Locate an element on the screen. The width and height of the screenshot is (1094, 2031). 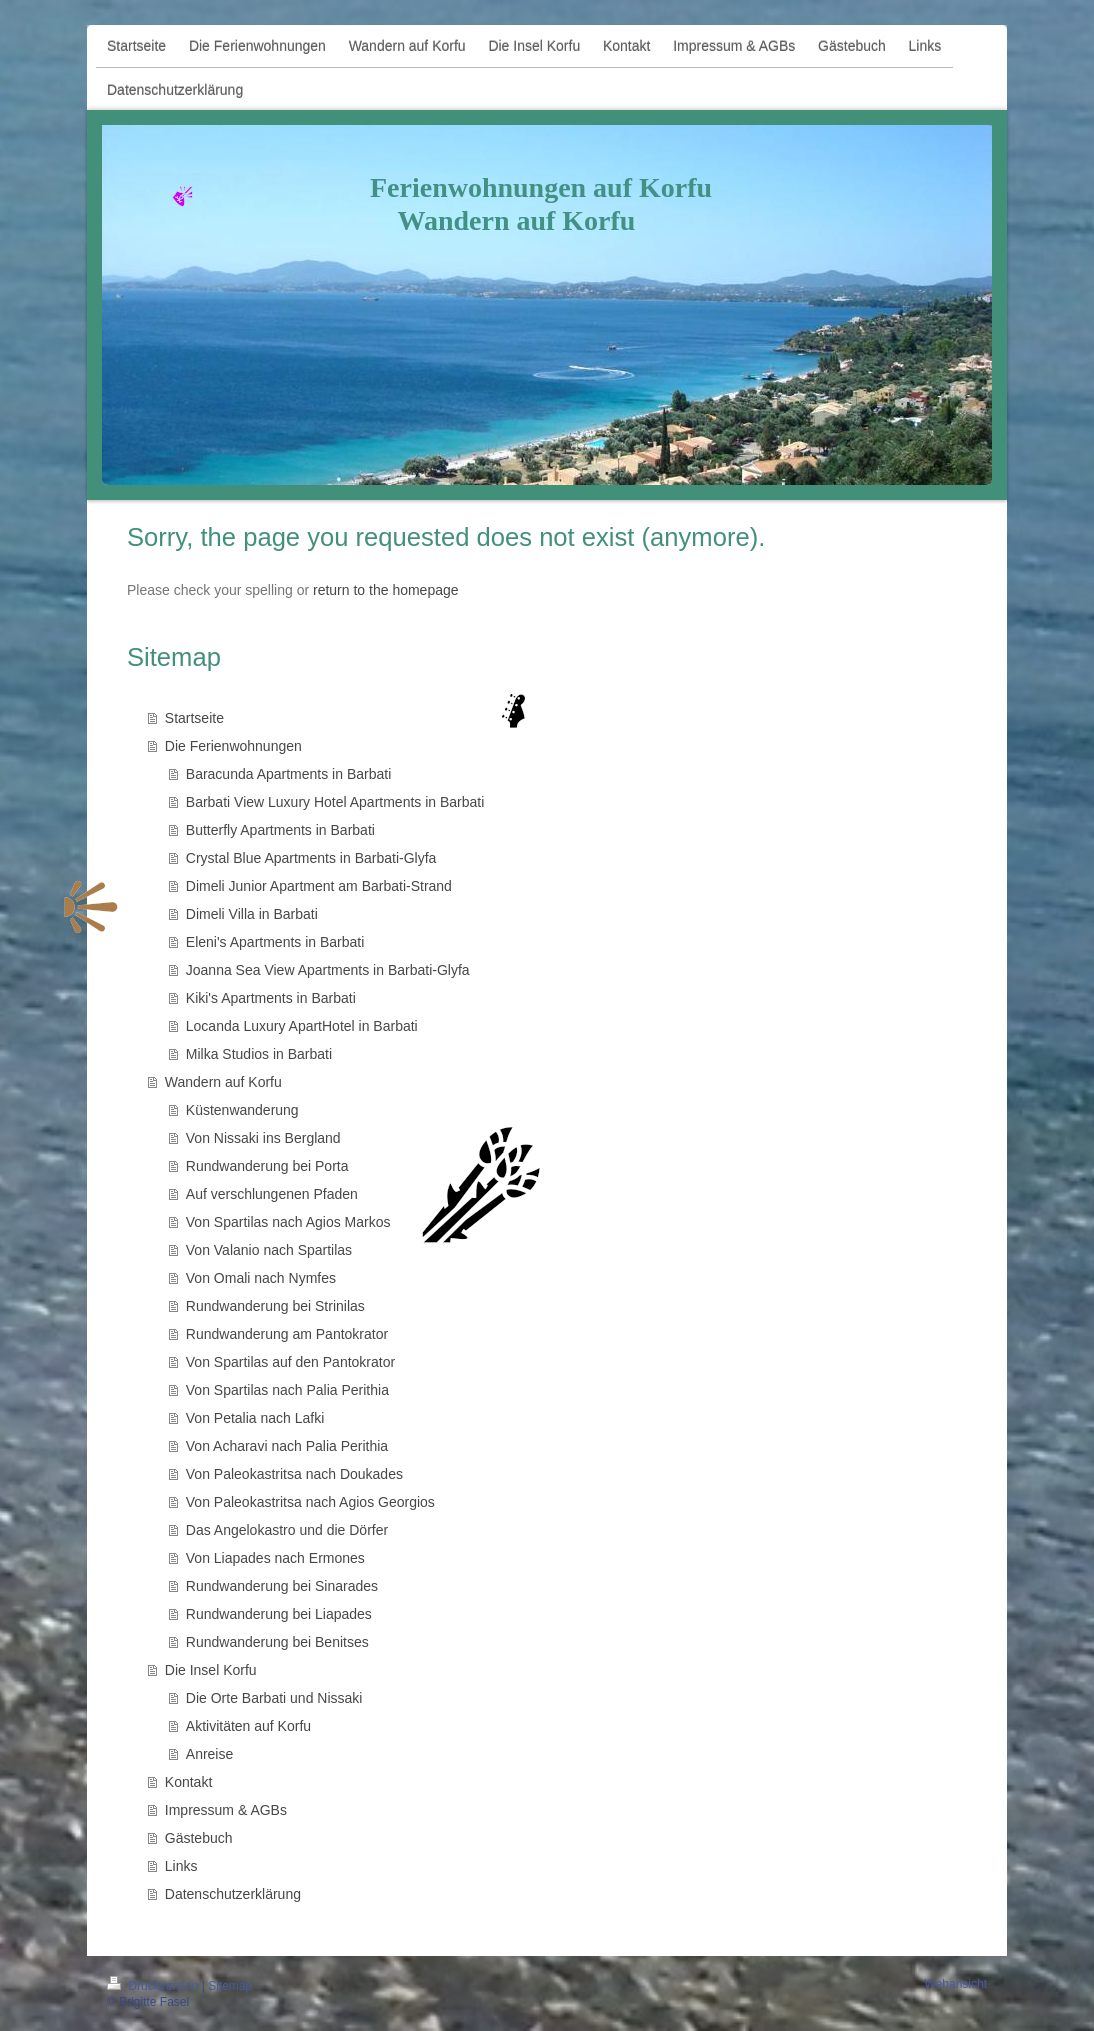
access bass guitar or music settings is located at coordinates (513, 710).